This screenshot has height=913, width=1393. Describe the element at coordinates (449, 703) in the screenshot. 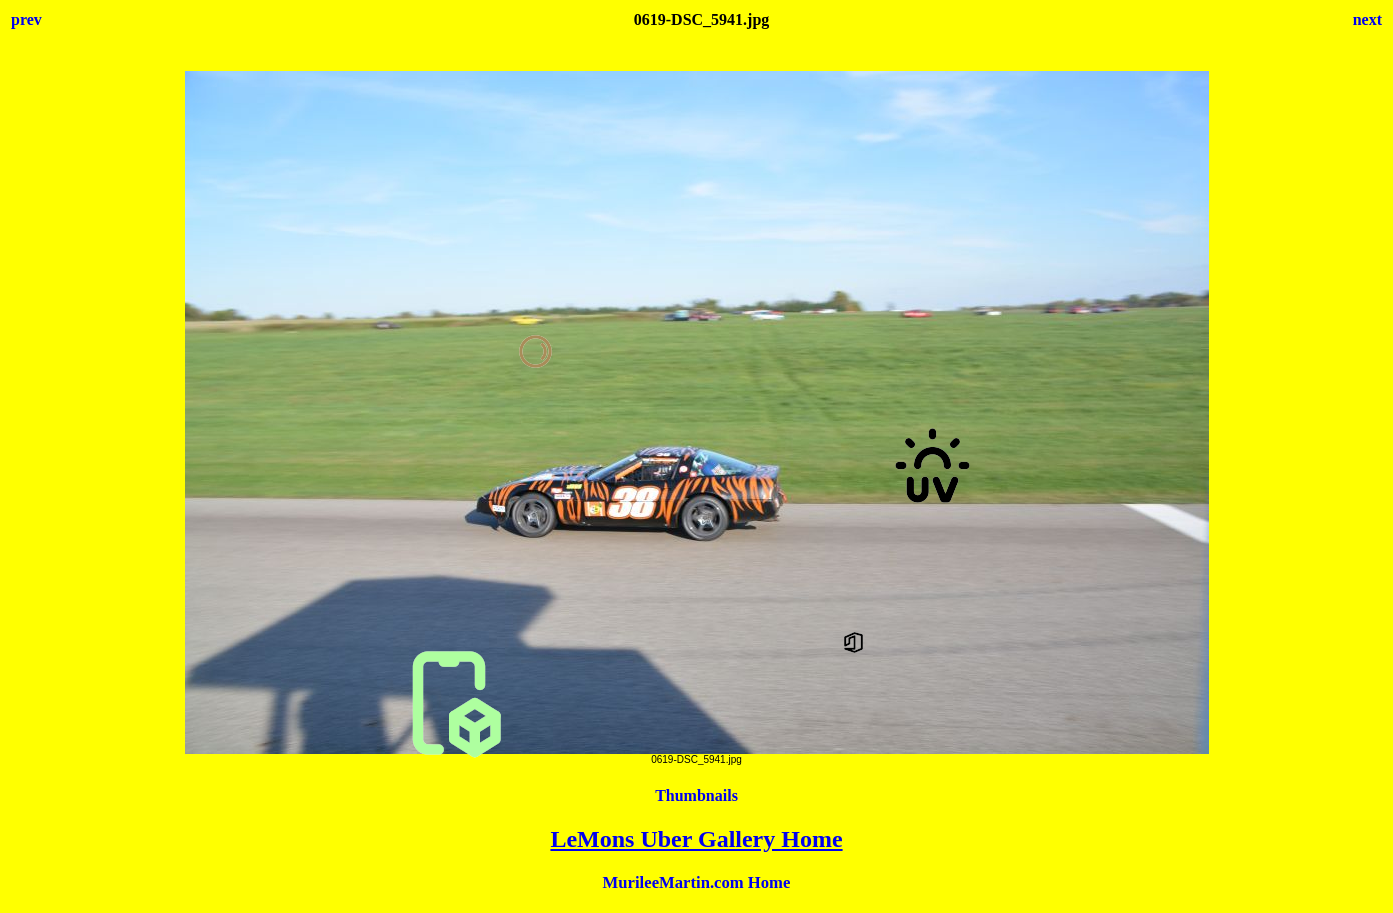

I see `open augmented reality mode` at that location.